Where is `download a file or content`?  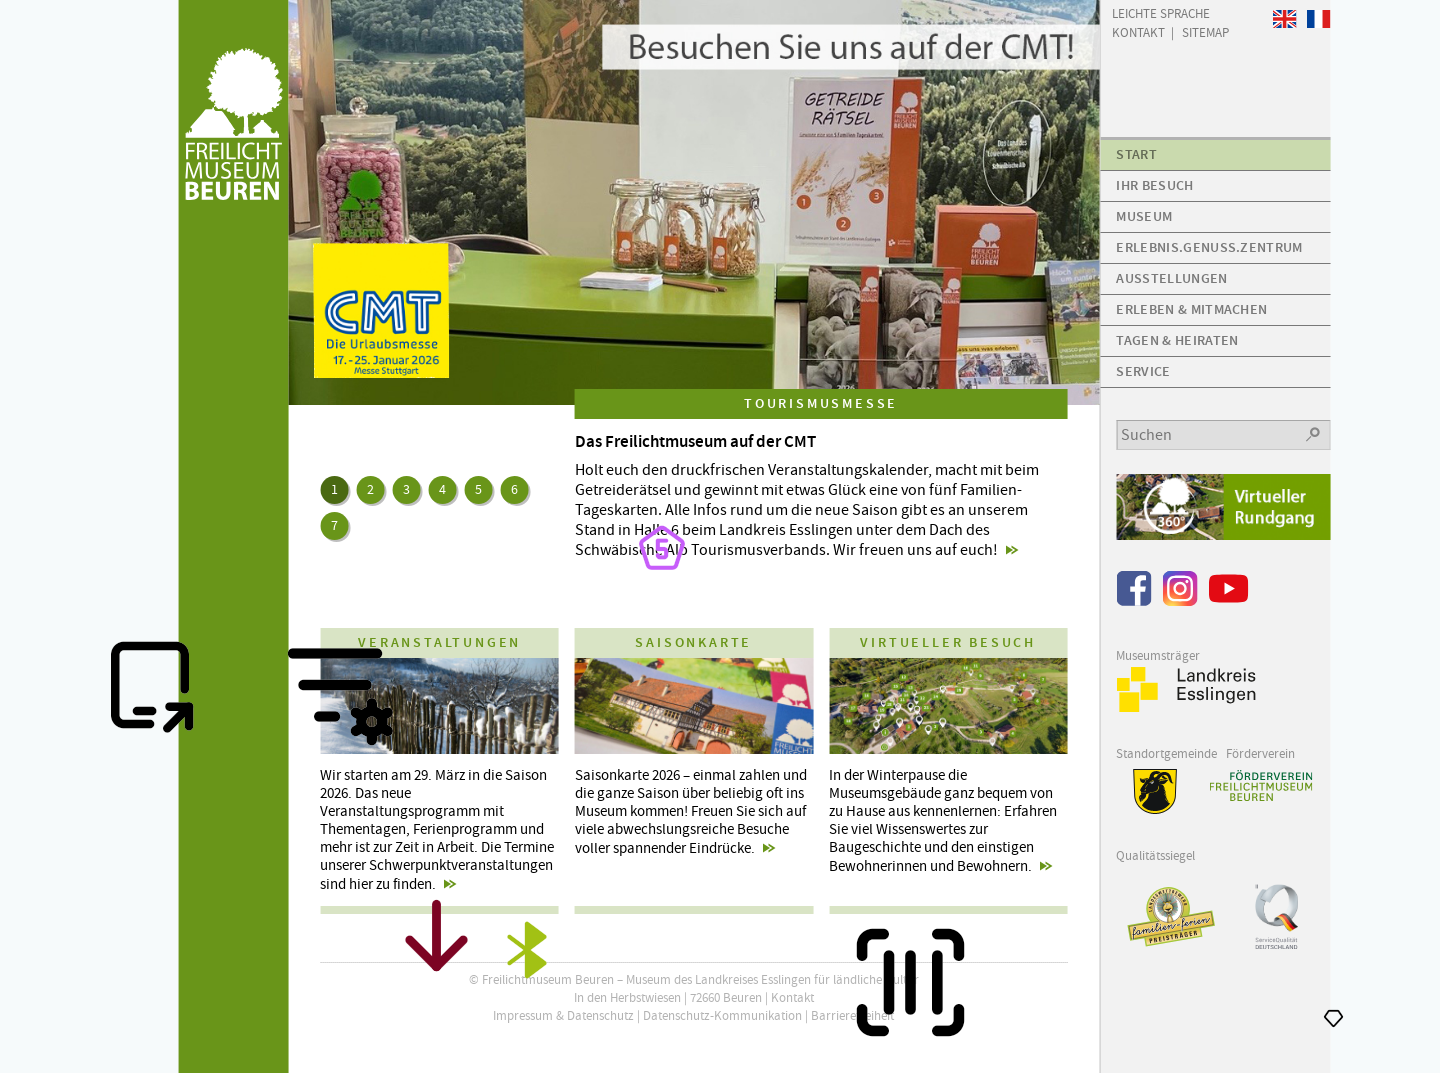 download a file or content is located at coordinates (436, 935).